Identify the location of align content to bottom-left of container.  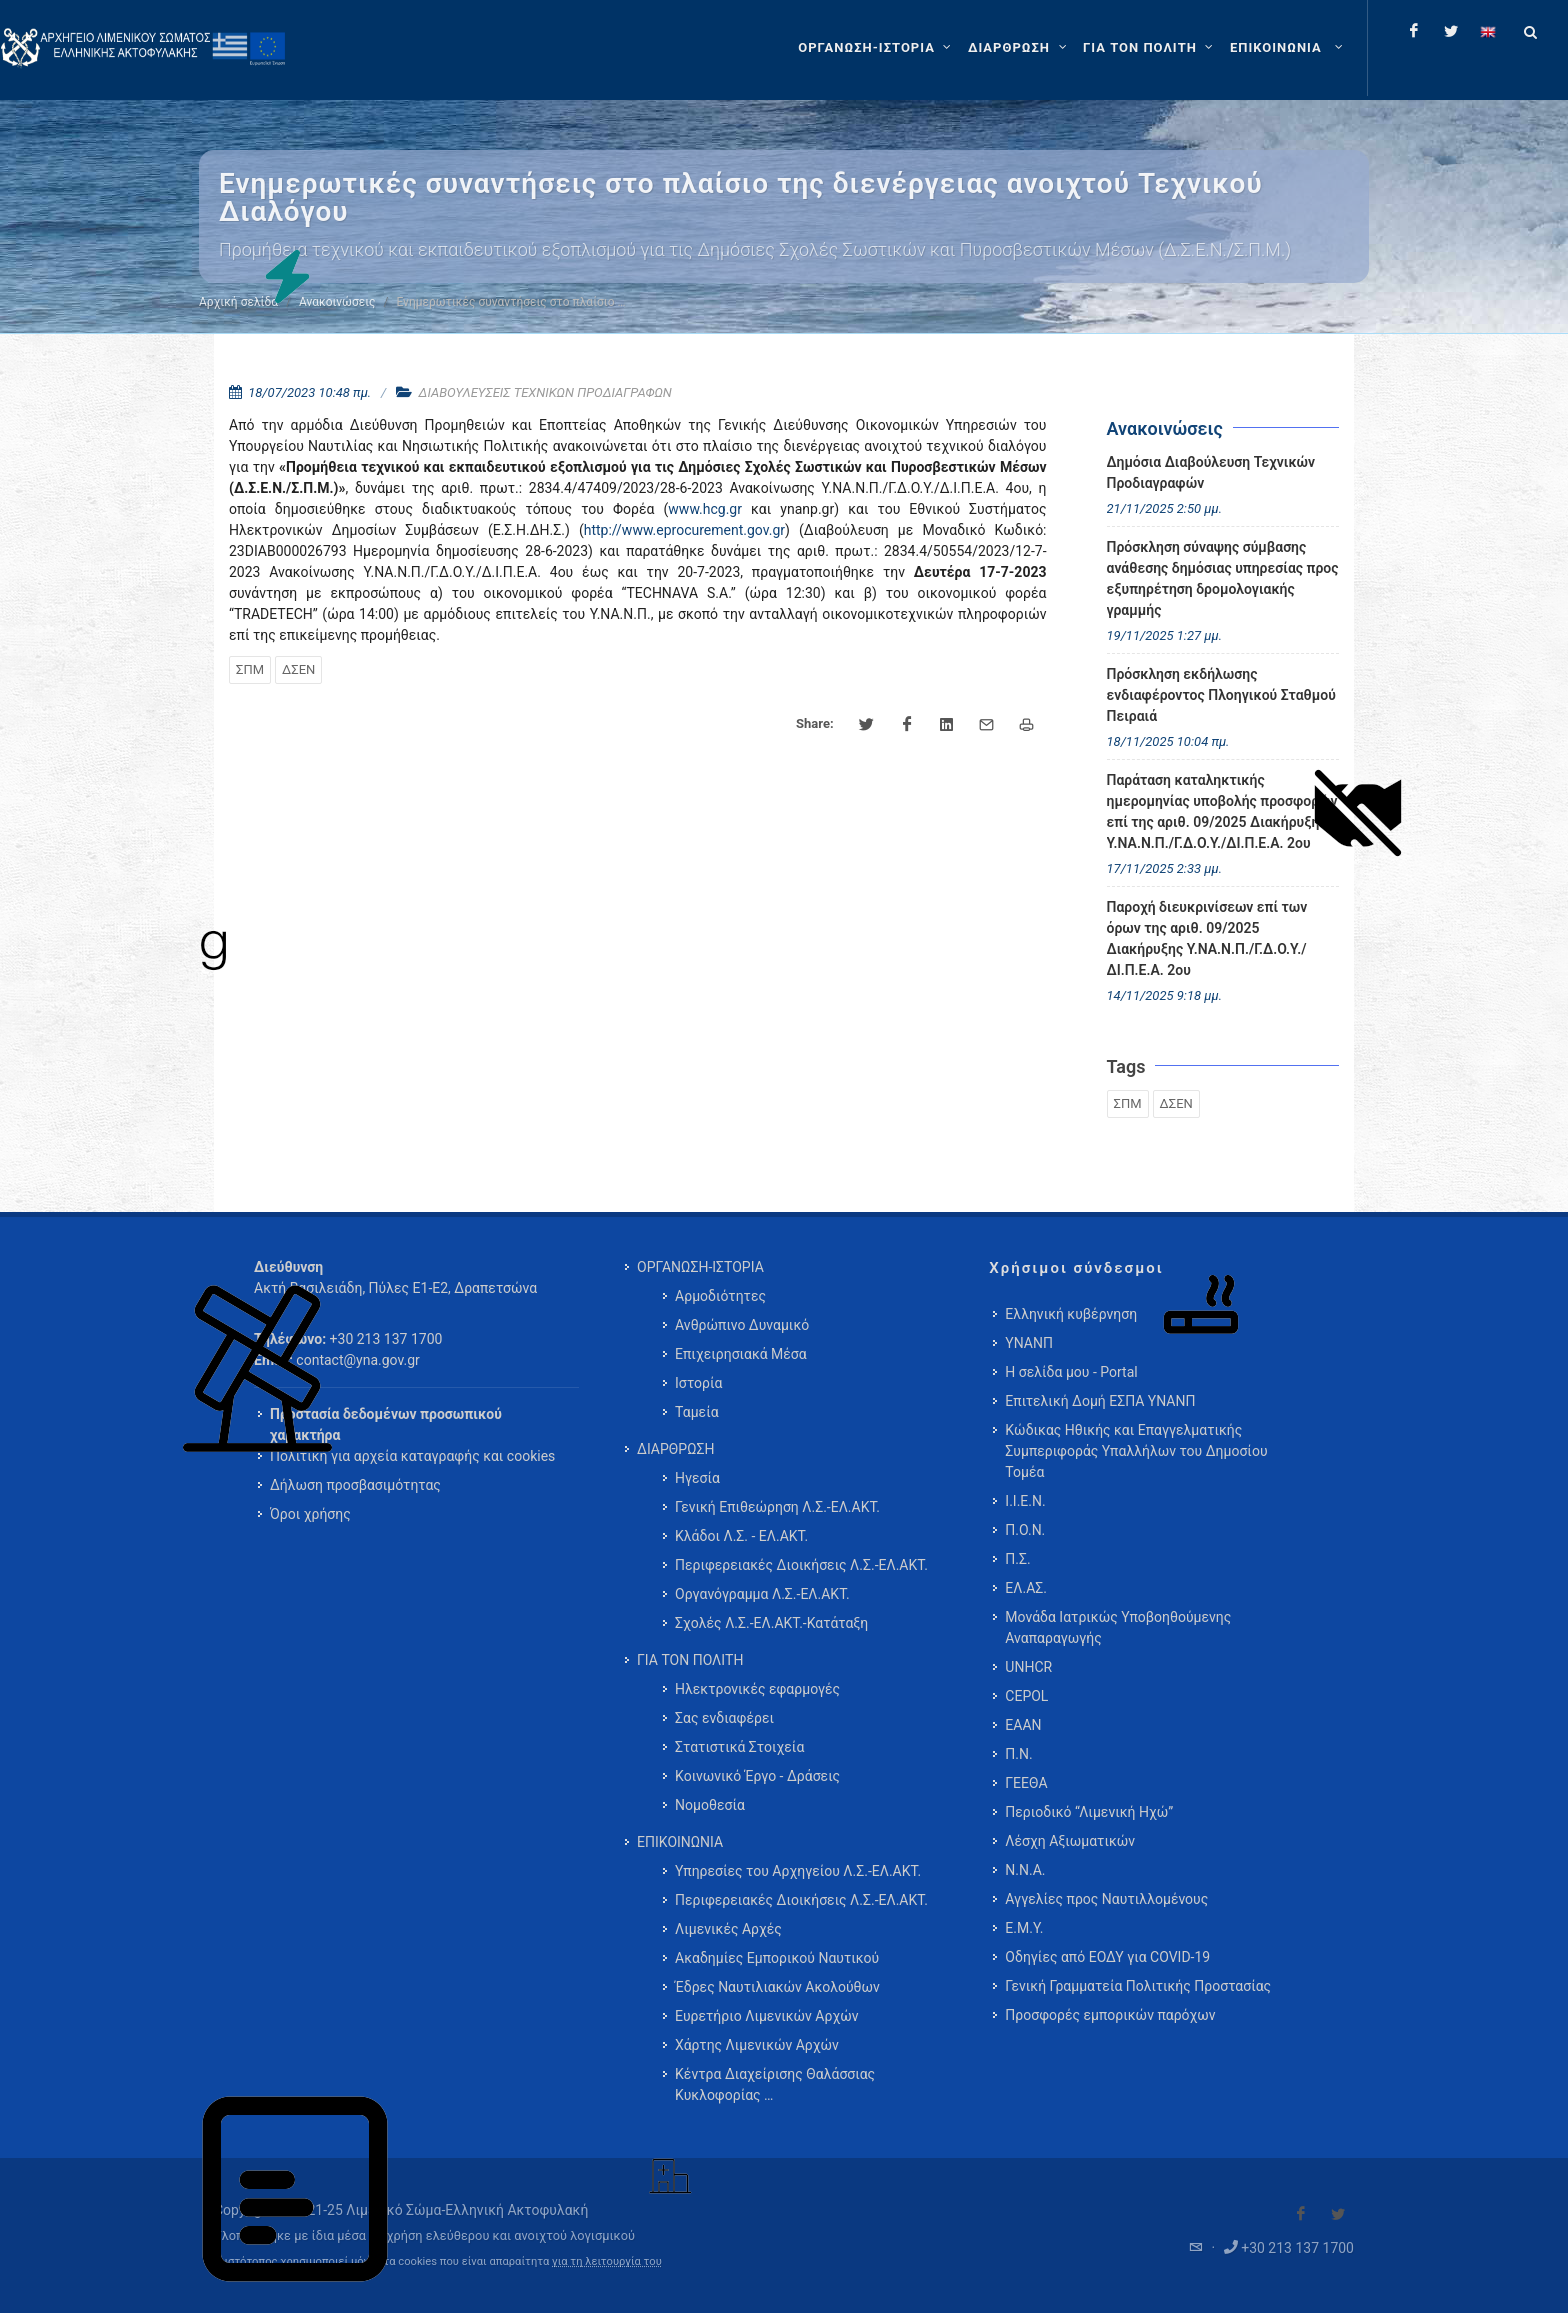
(295, 2189).